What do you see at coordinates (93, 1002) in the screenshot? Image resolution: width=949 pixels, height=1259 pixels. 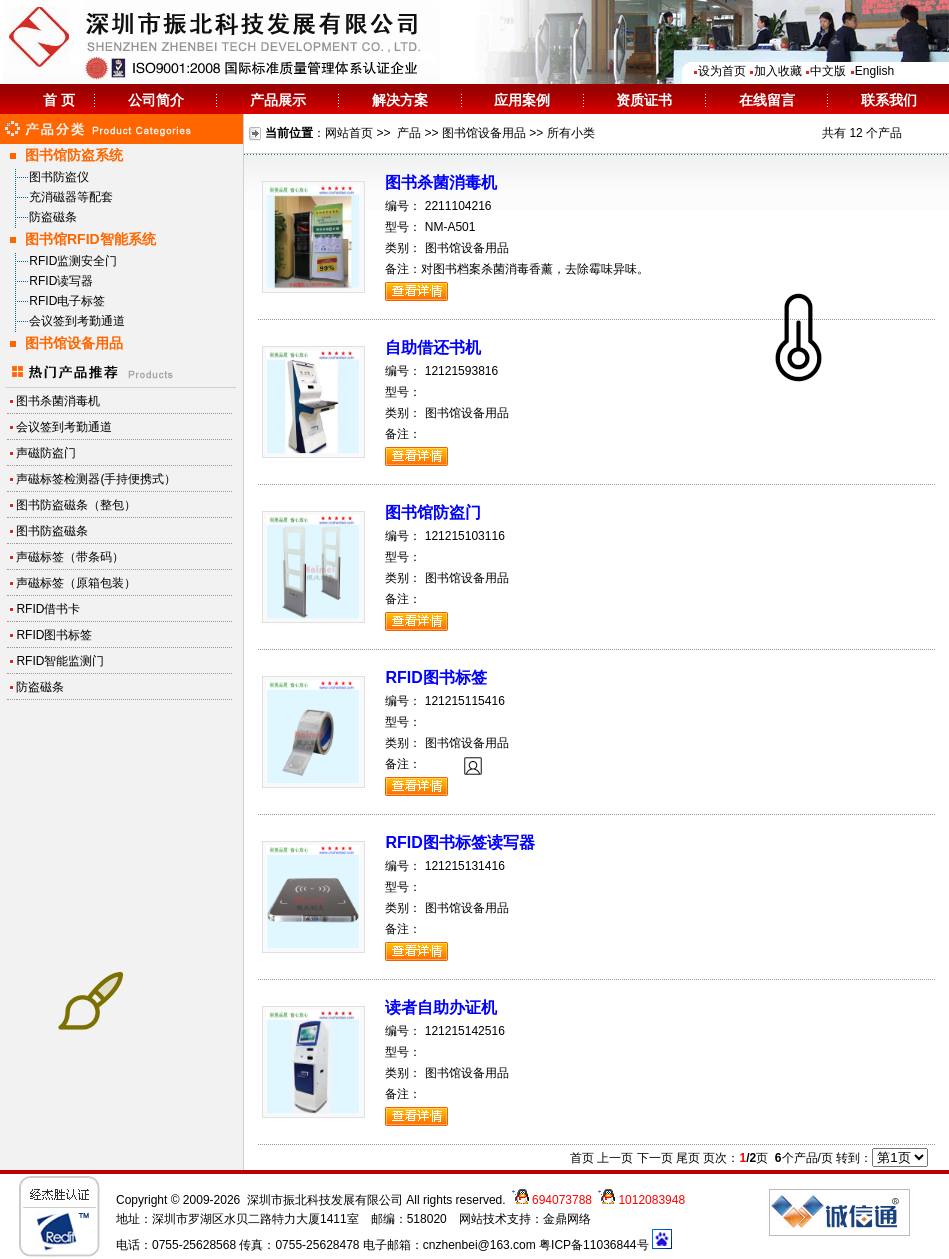 I see `access drawing or painting tools` at bounding box center [93, 1002].